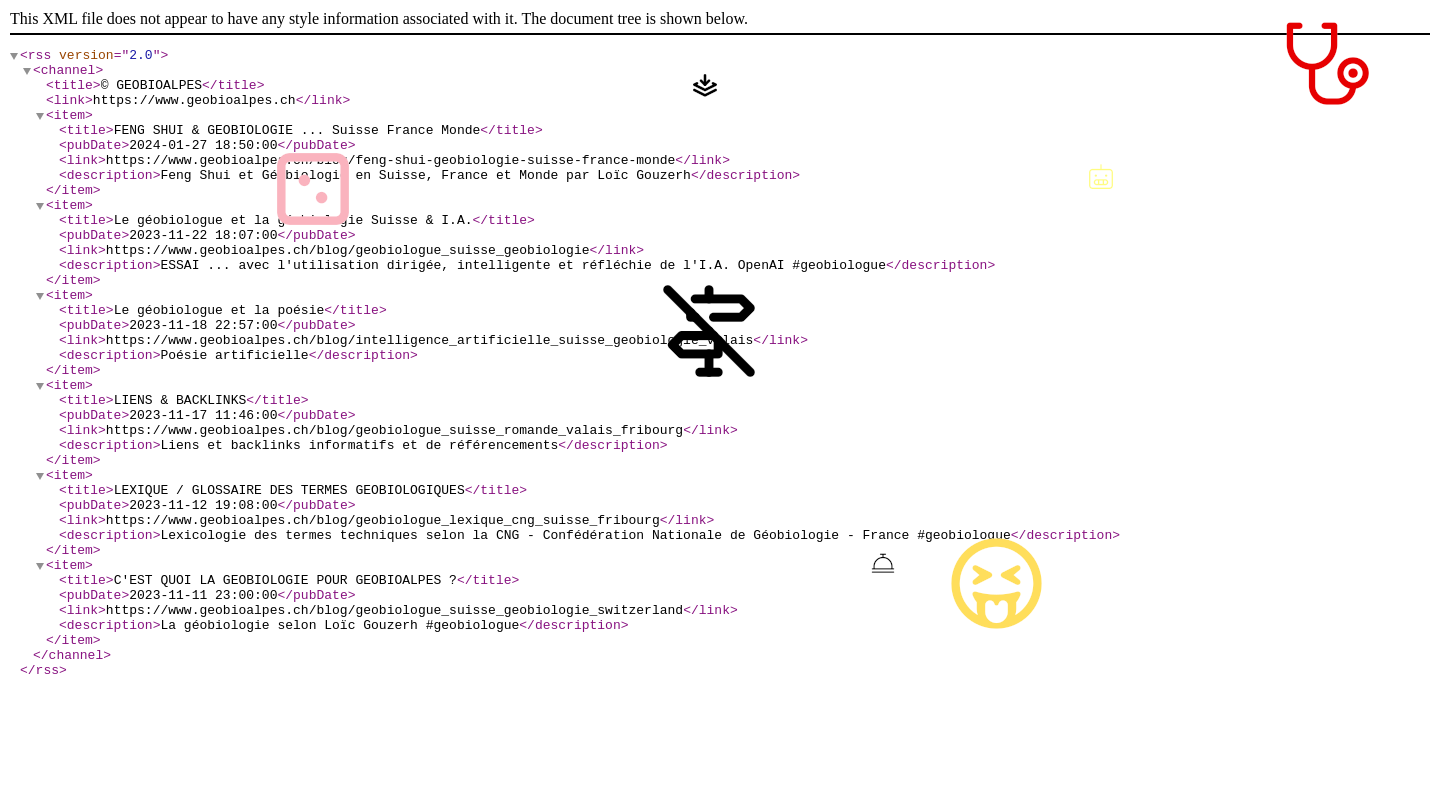 Image resolution: width=1440 pixels, height=804 pixels. I want to click on access AI assistant or chatbot features, so click(1101, 178).